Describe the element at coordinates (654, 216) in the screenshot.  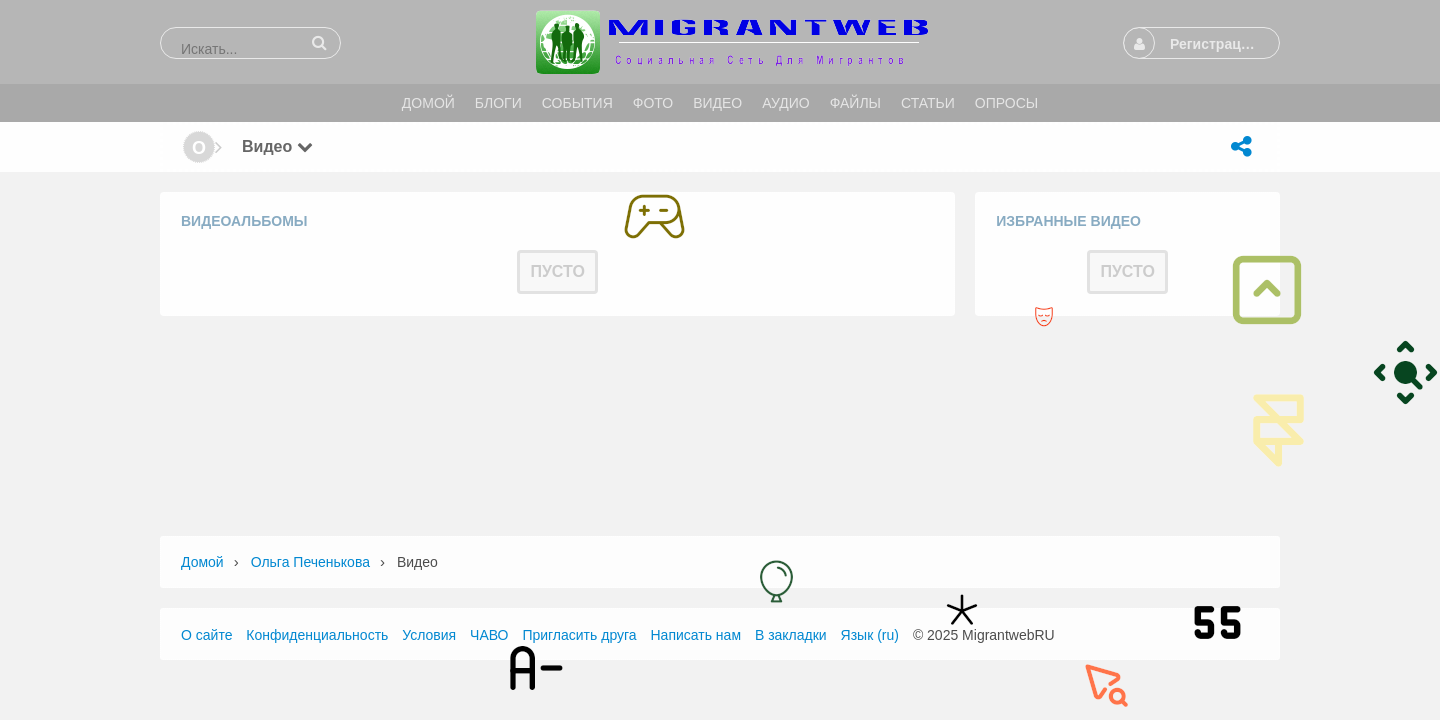
I see `access games or gaming features` at that location.